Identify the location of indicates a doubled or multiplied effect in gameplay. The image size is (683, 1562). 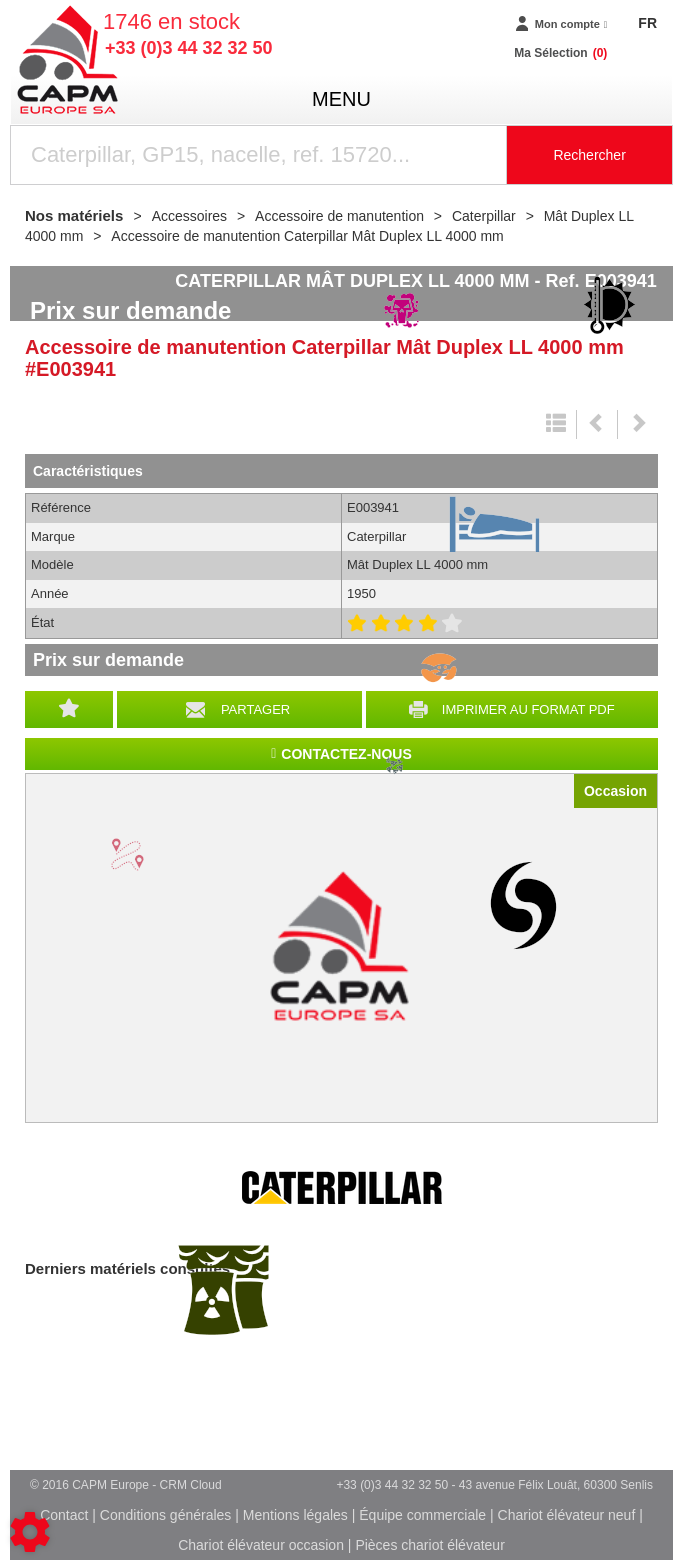
(523, 905).